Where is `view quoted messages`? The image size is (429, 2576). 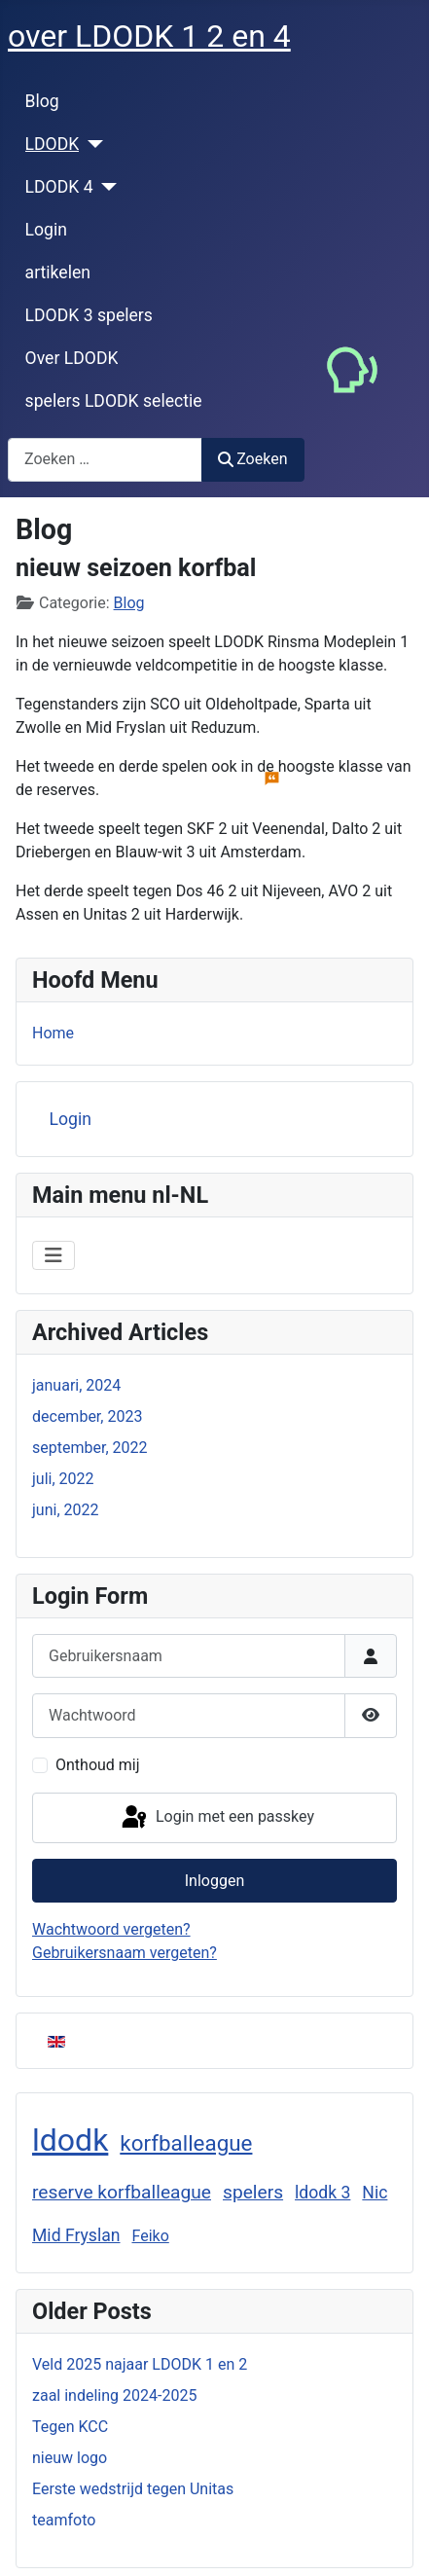
view quoted messages is located at coordinates (271, 778).